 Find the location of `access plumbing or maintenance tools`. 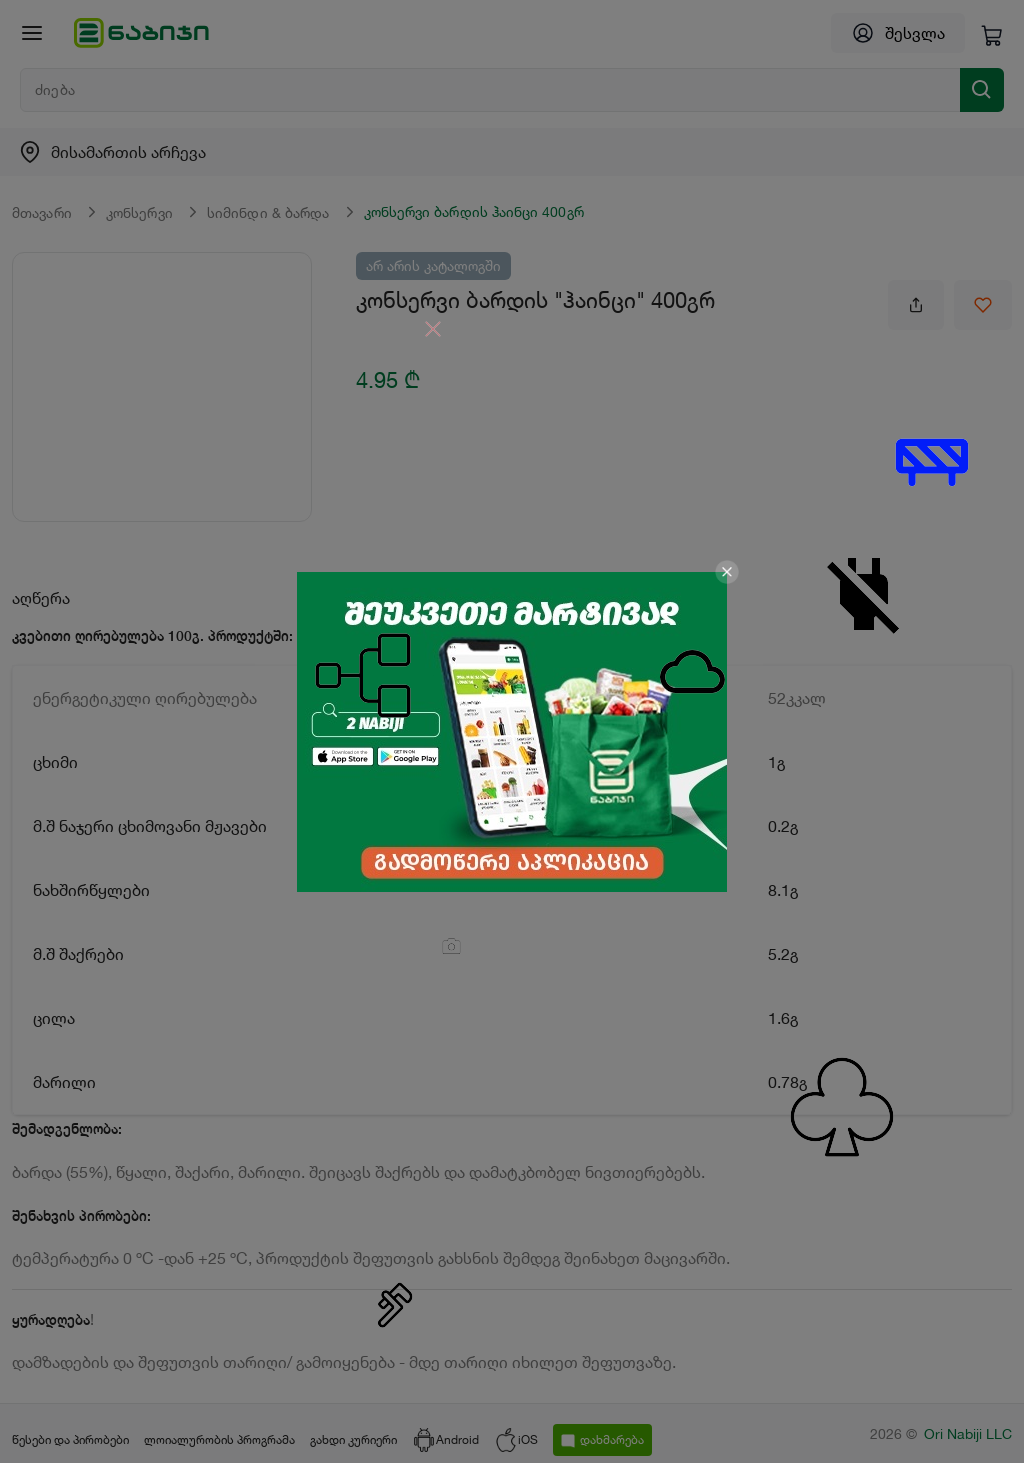

access plumbing or maintenance tools is located at coordinates (393, 1305).